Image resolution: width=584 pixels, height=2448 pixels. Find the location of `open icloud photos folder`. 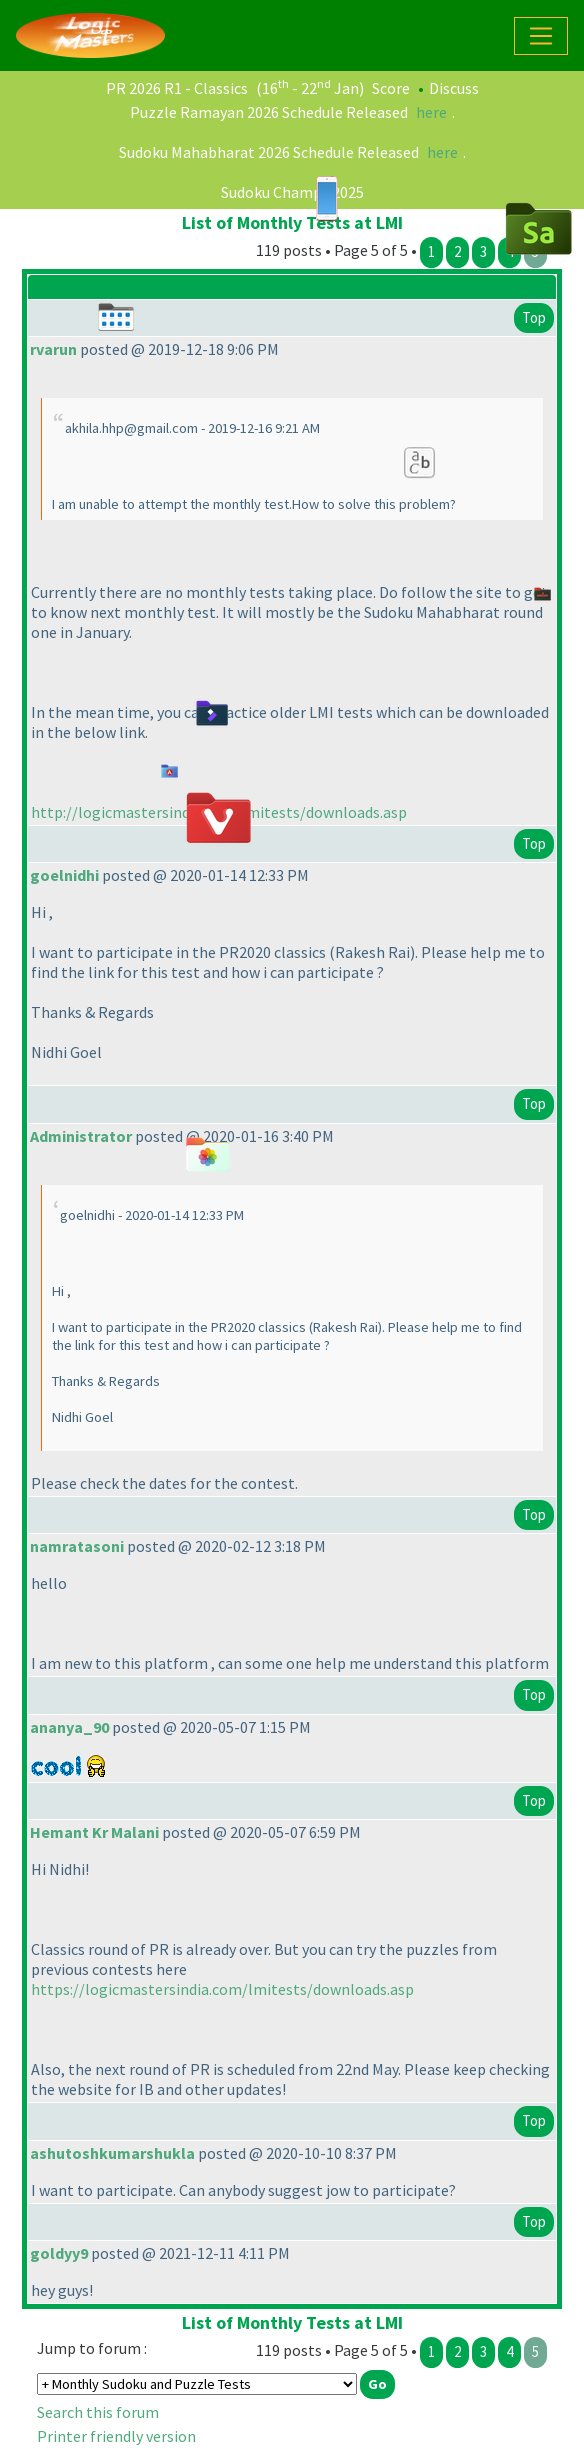

open icloud photos folder is located at coordinates (207, 1155).